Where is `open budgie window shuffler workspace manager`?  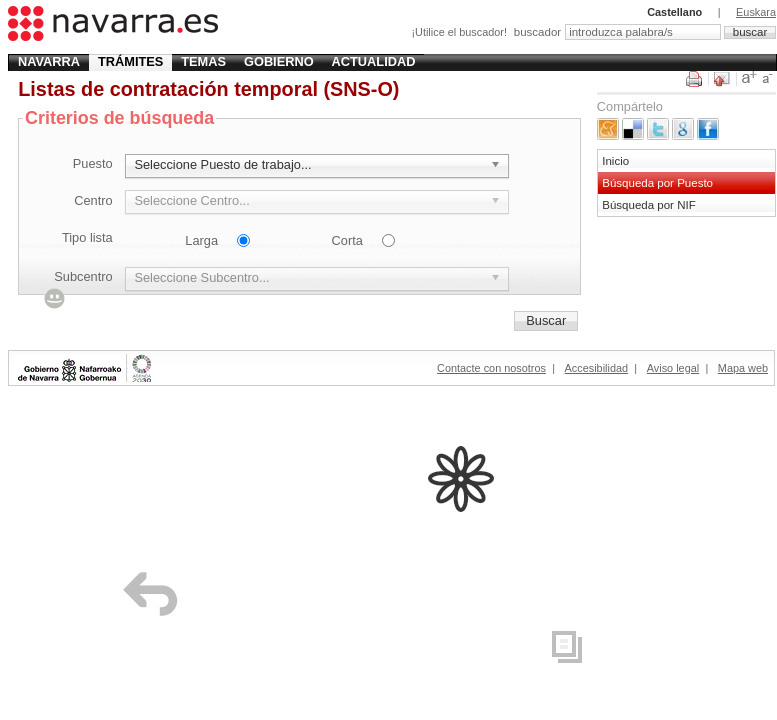
open budgie window shuffler workspace manager is located at coordinates (461, 479).